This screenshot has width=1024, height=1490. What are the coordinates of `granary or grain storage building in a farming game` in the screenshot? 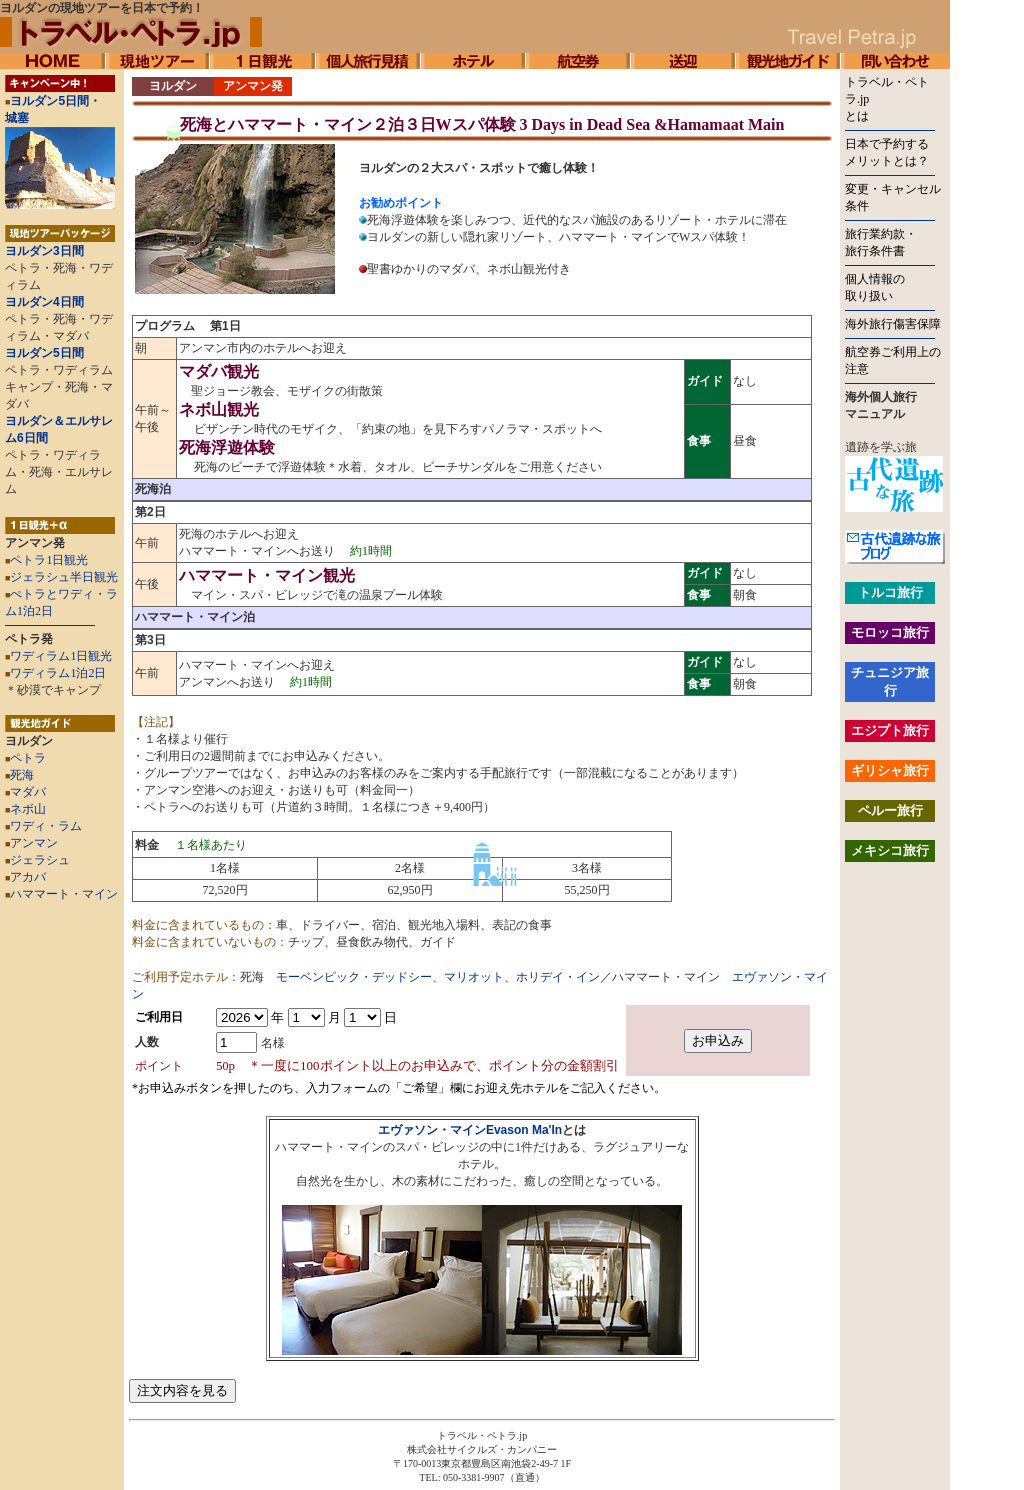 It's located at (495, 863).